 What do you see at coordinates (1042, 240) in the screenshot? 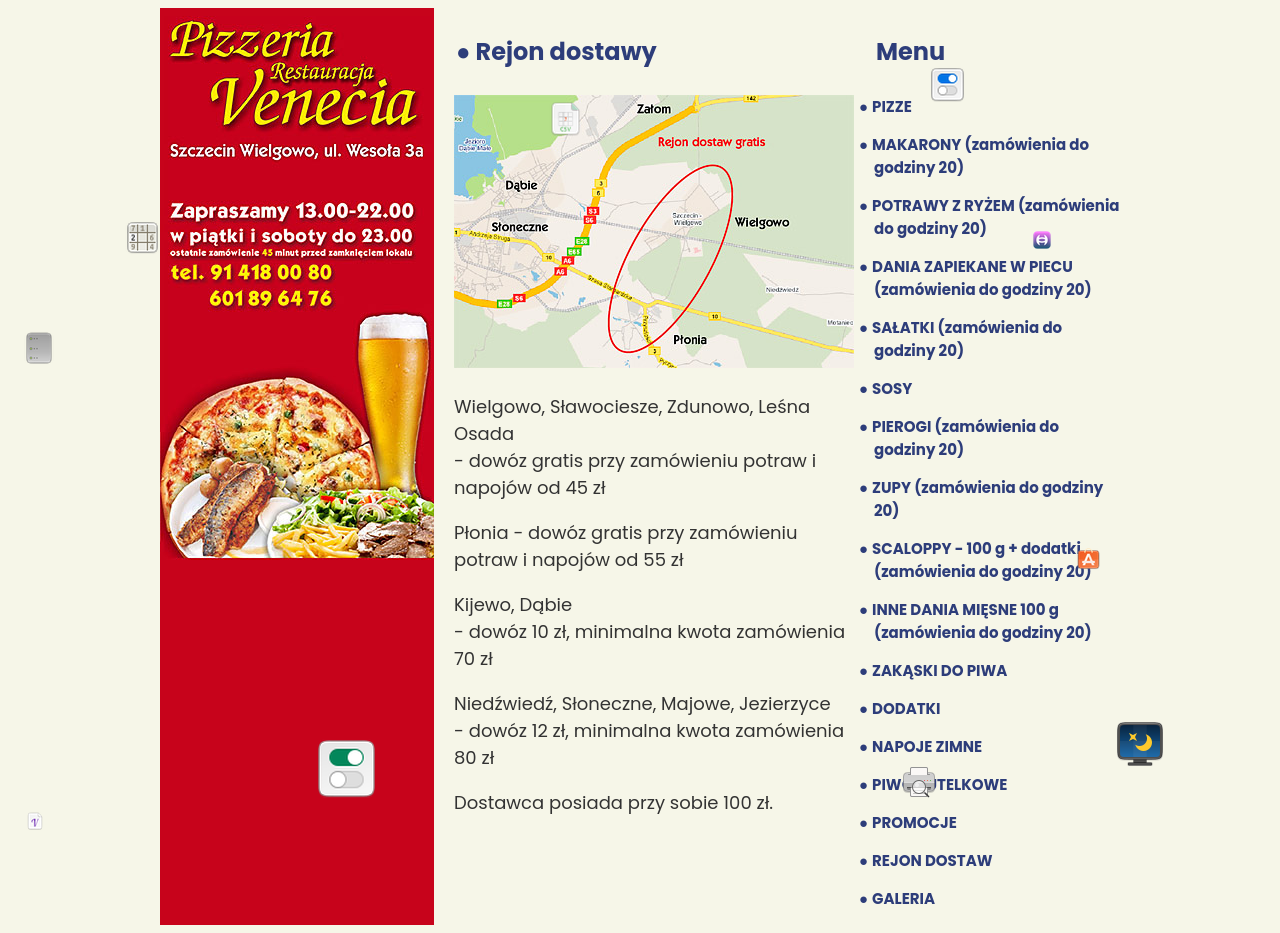
I see `open HyperPlay gaming launcher` at bounding box center [1042, 240].